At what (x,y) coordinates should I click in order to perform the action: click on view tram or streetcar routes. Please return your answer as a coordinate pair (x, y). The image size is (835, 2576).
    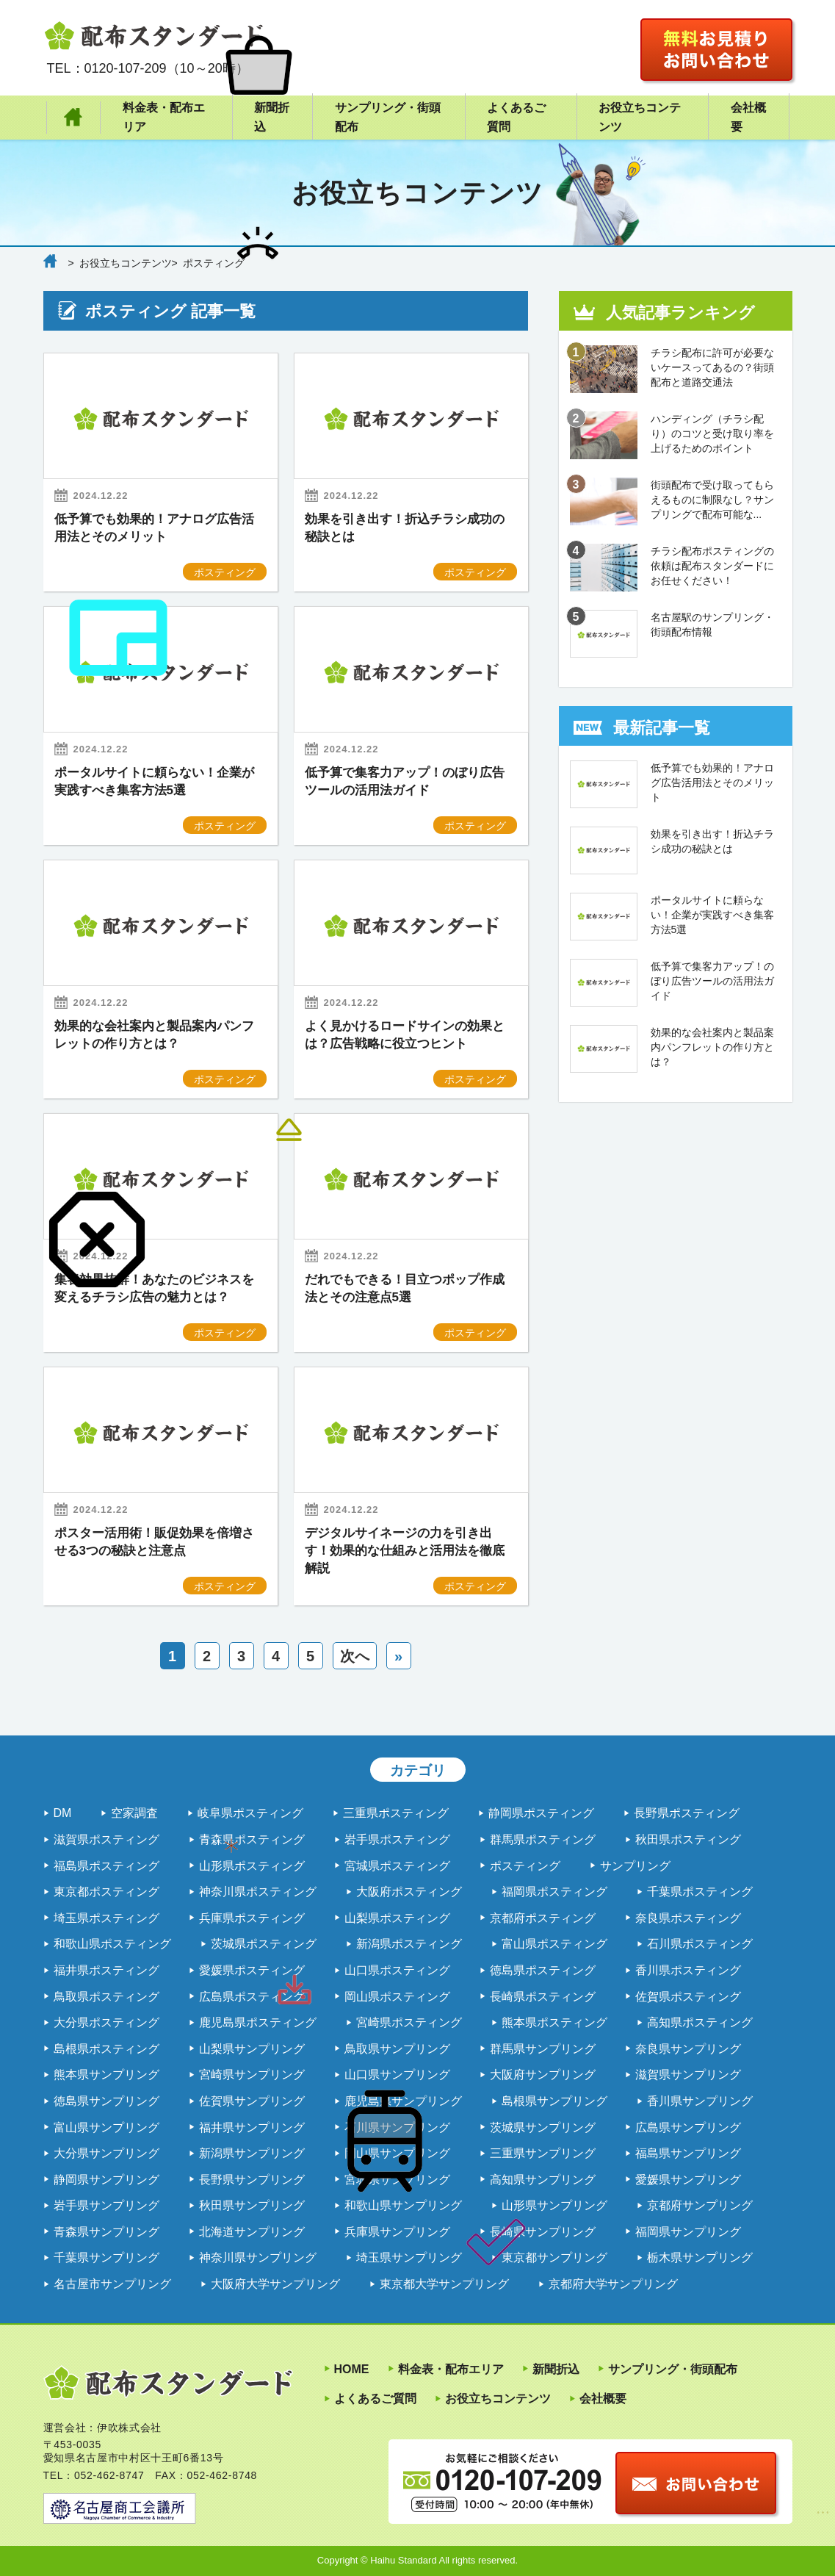
    Looking at the image, I should click on (385, 2141).